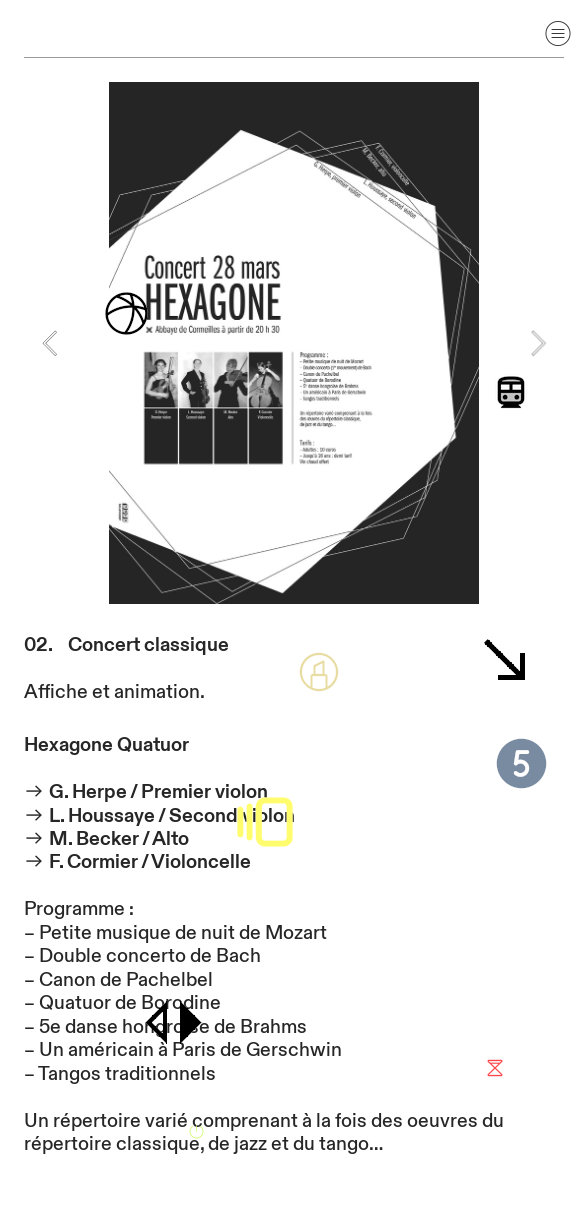 The height and width of the screenshot is (1218, 588). What do you see at coordinates (319, 672) in the screenshot?
I see `activate highlighter tool` at bounding box center [319, 672].